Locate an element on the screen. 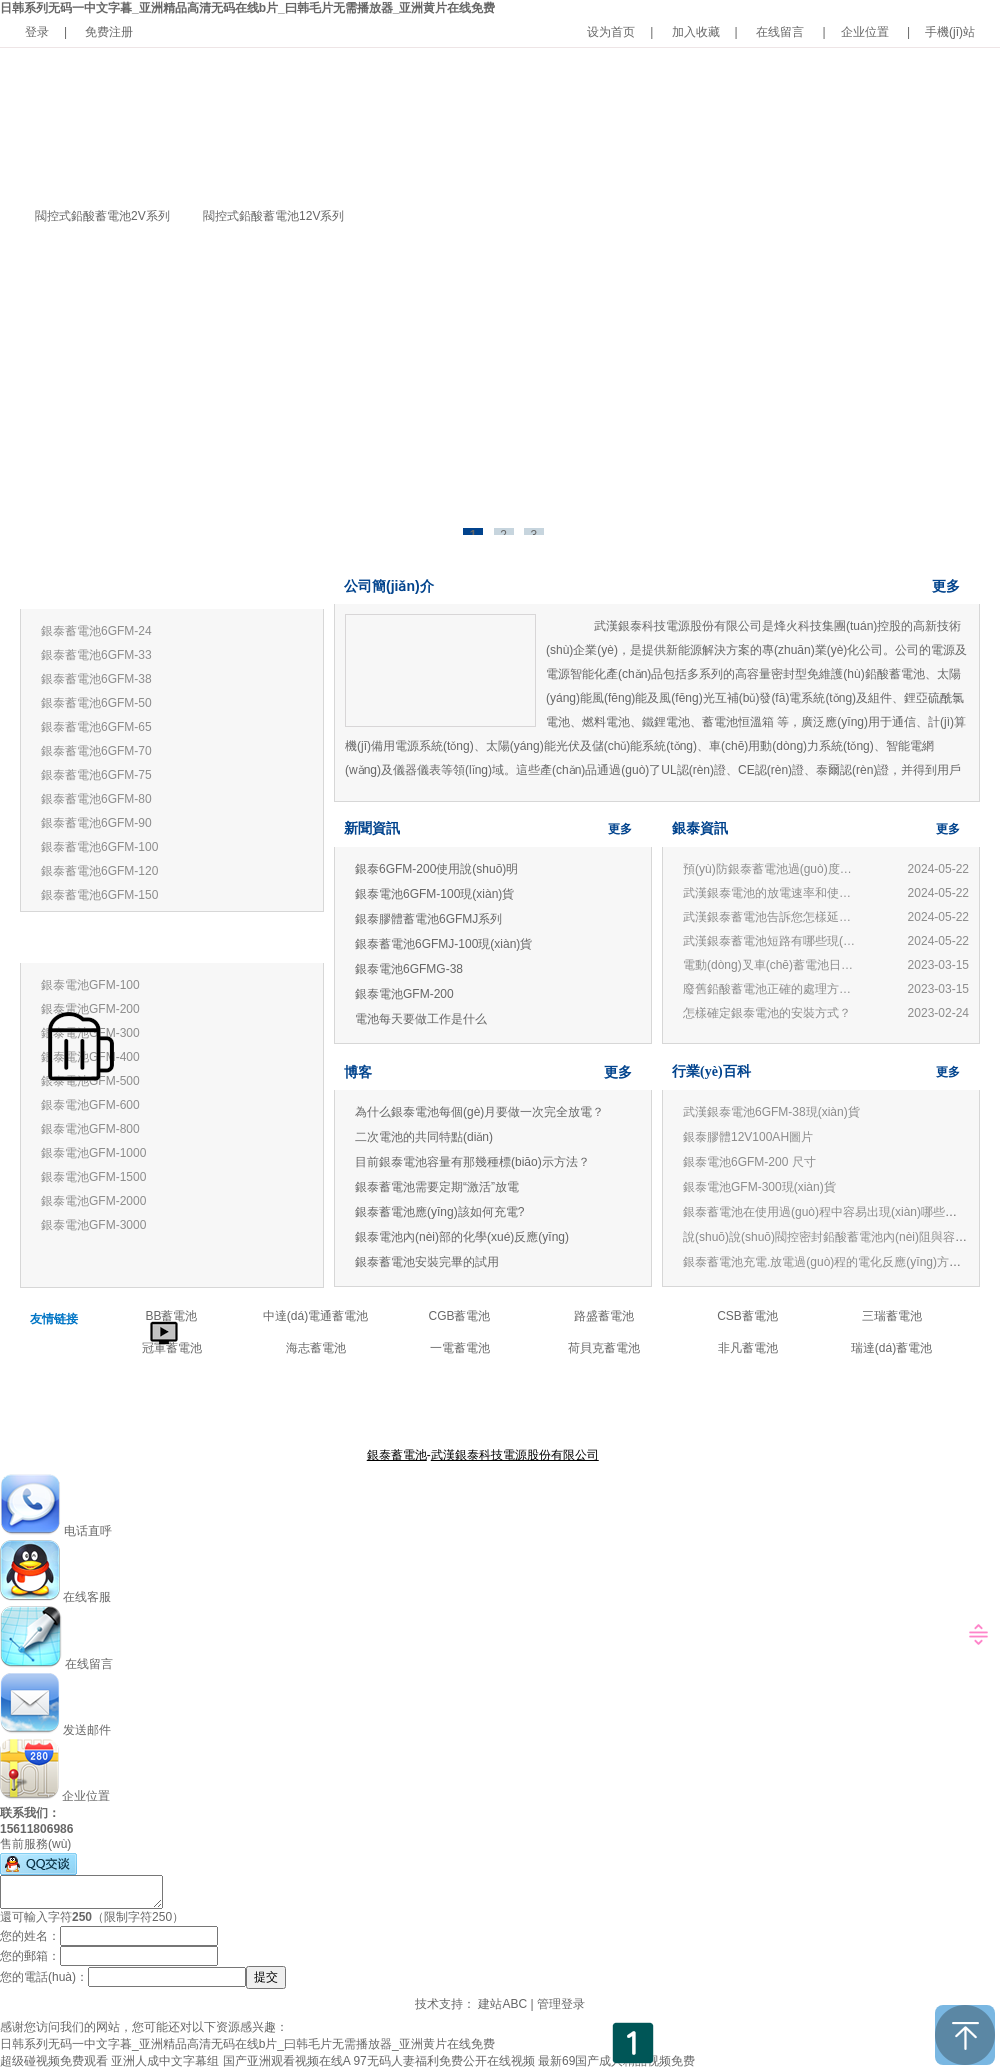  indicates the first step in a sequence or process is located at coordinates (633, 2043).